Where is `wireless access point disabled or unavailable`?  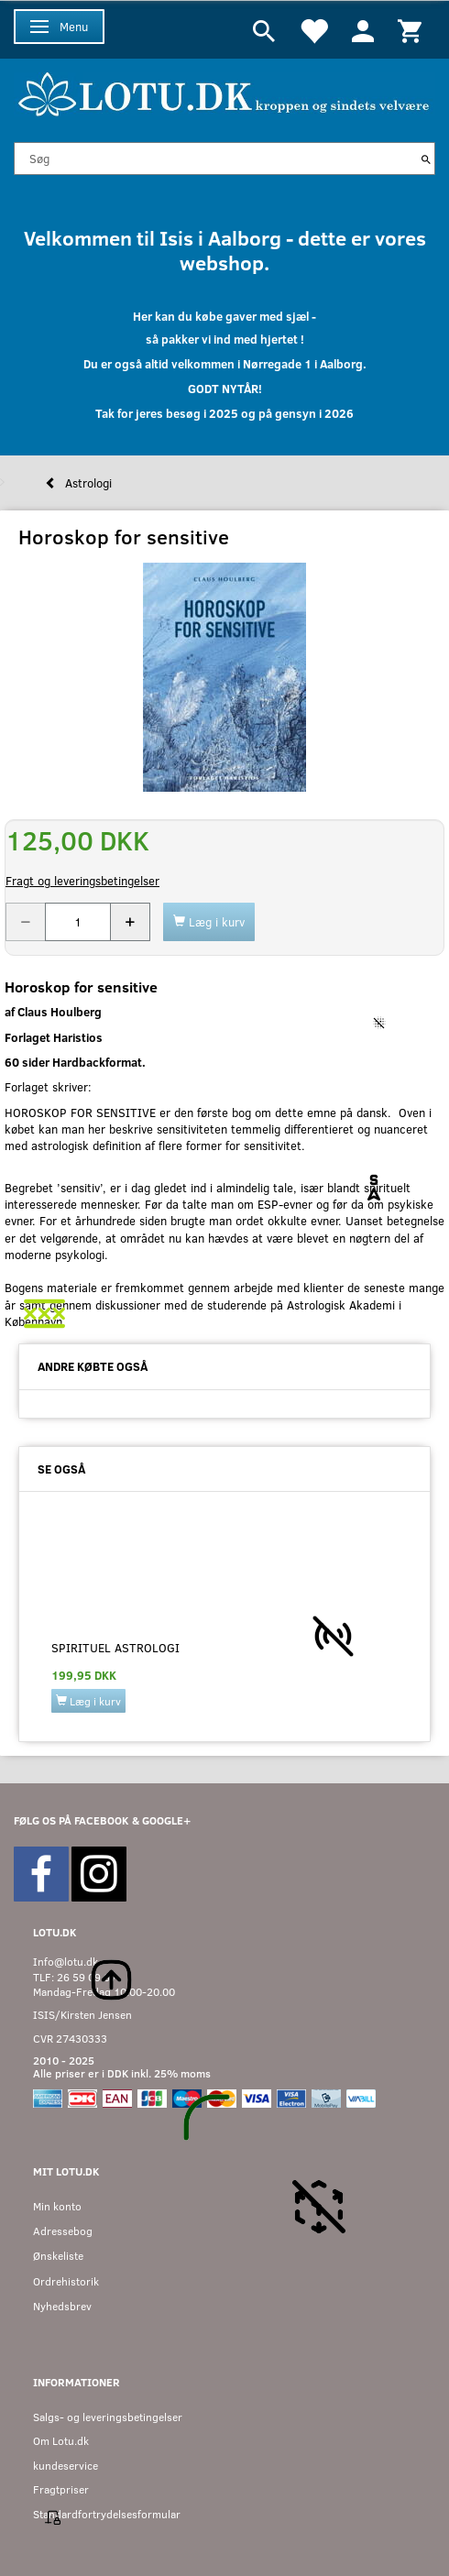
wireless access point disabled or unavailable is located at coordinates (333, 1636).